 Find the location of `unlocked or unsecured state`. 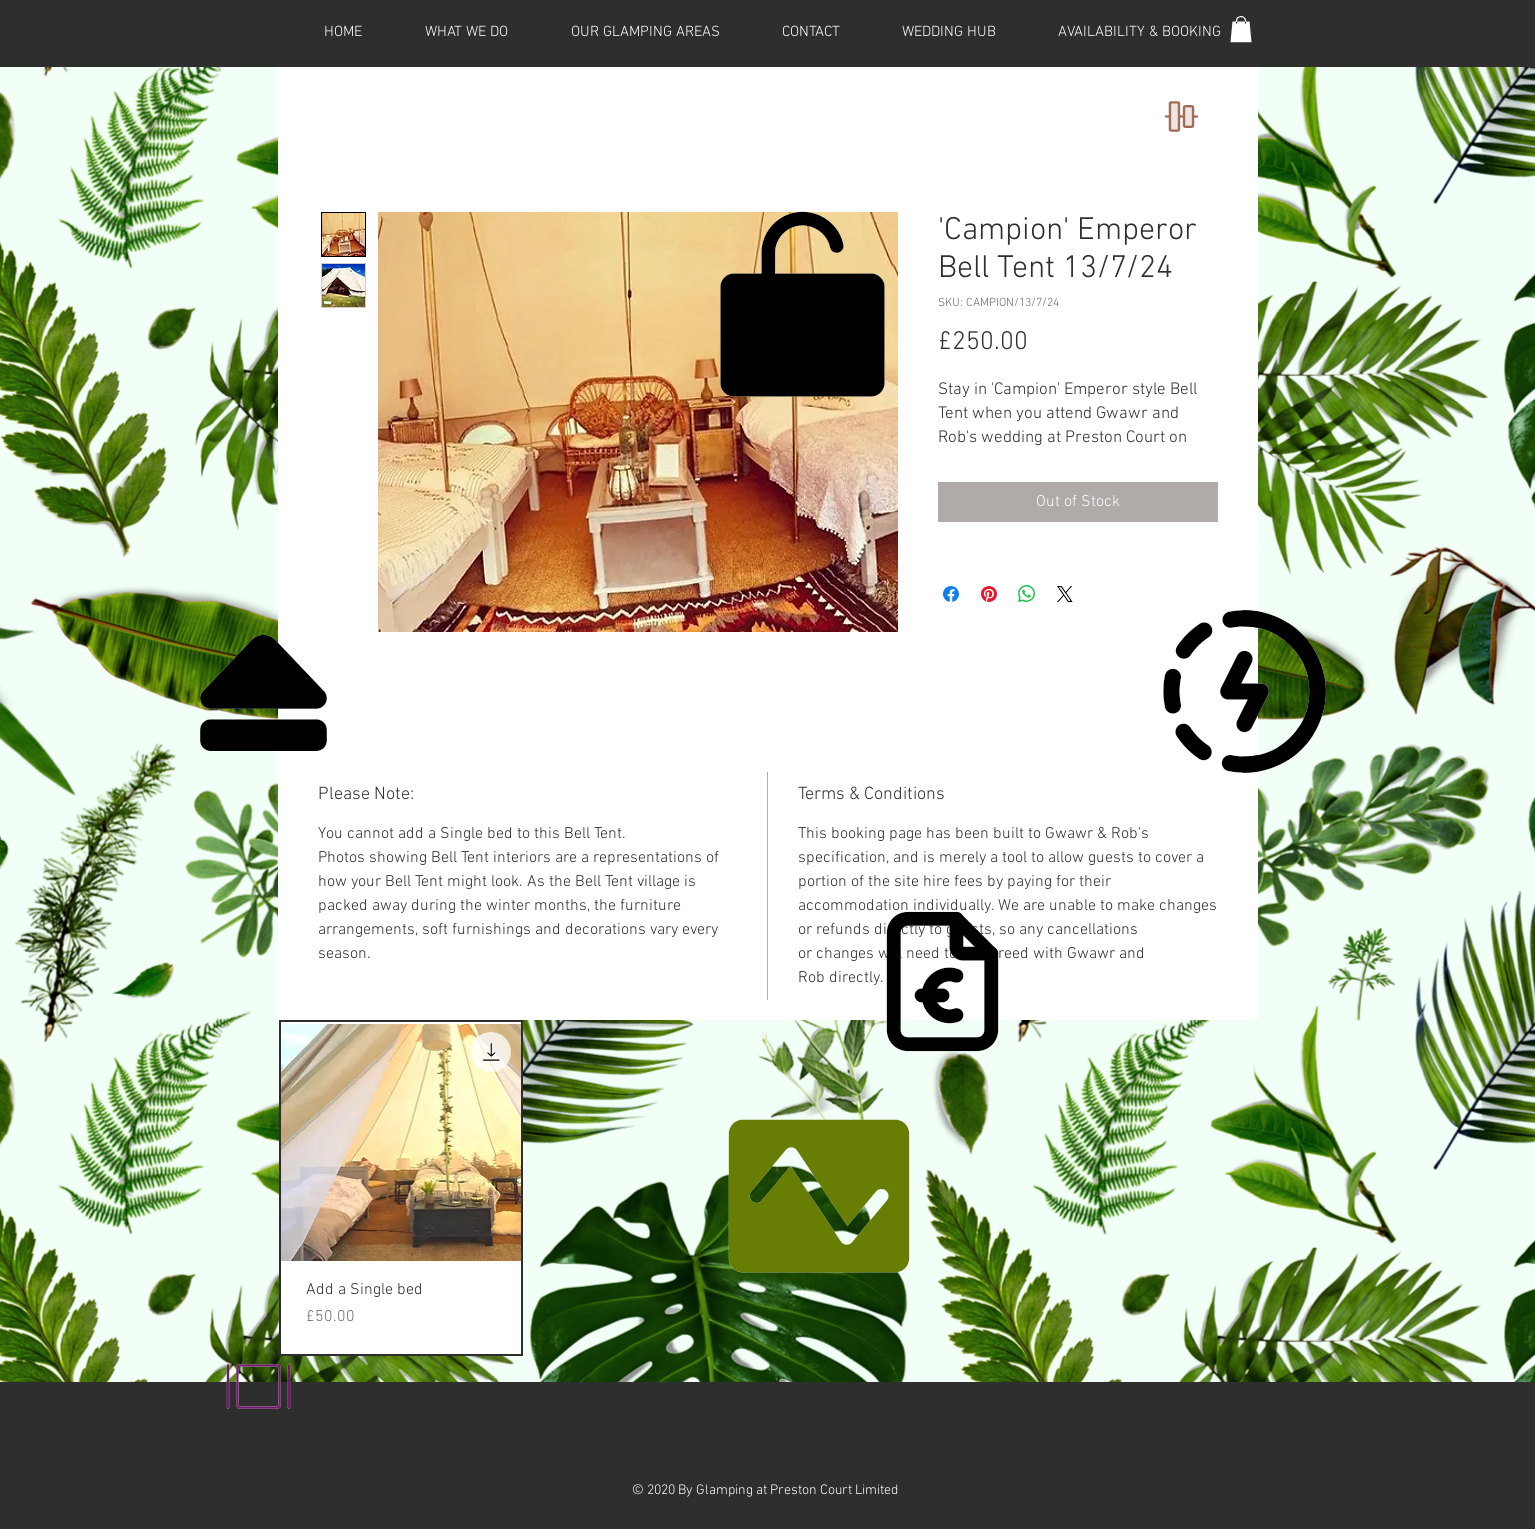

unlocked or unsecured state is located at coordinates (802, 314).